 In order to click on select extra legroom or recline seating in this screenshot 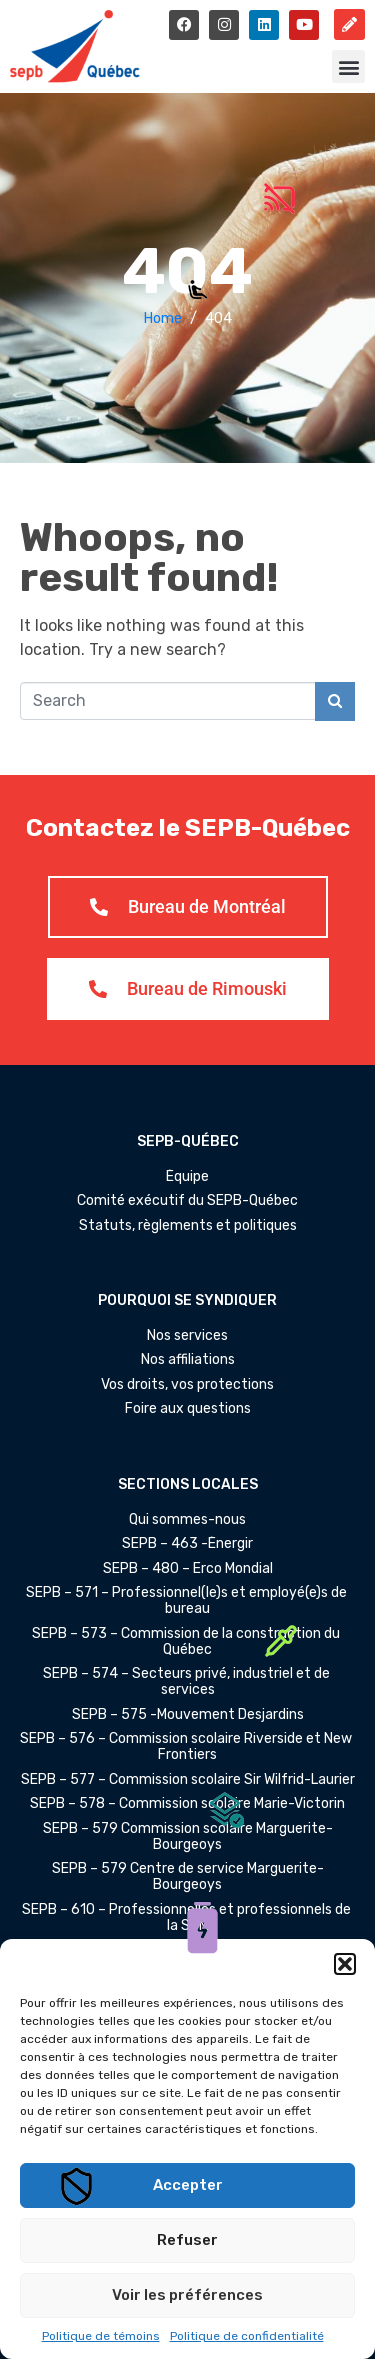, I will do `click(198, 290)`.